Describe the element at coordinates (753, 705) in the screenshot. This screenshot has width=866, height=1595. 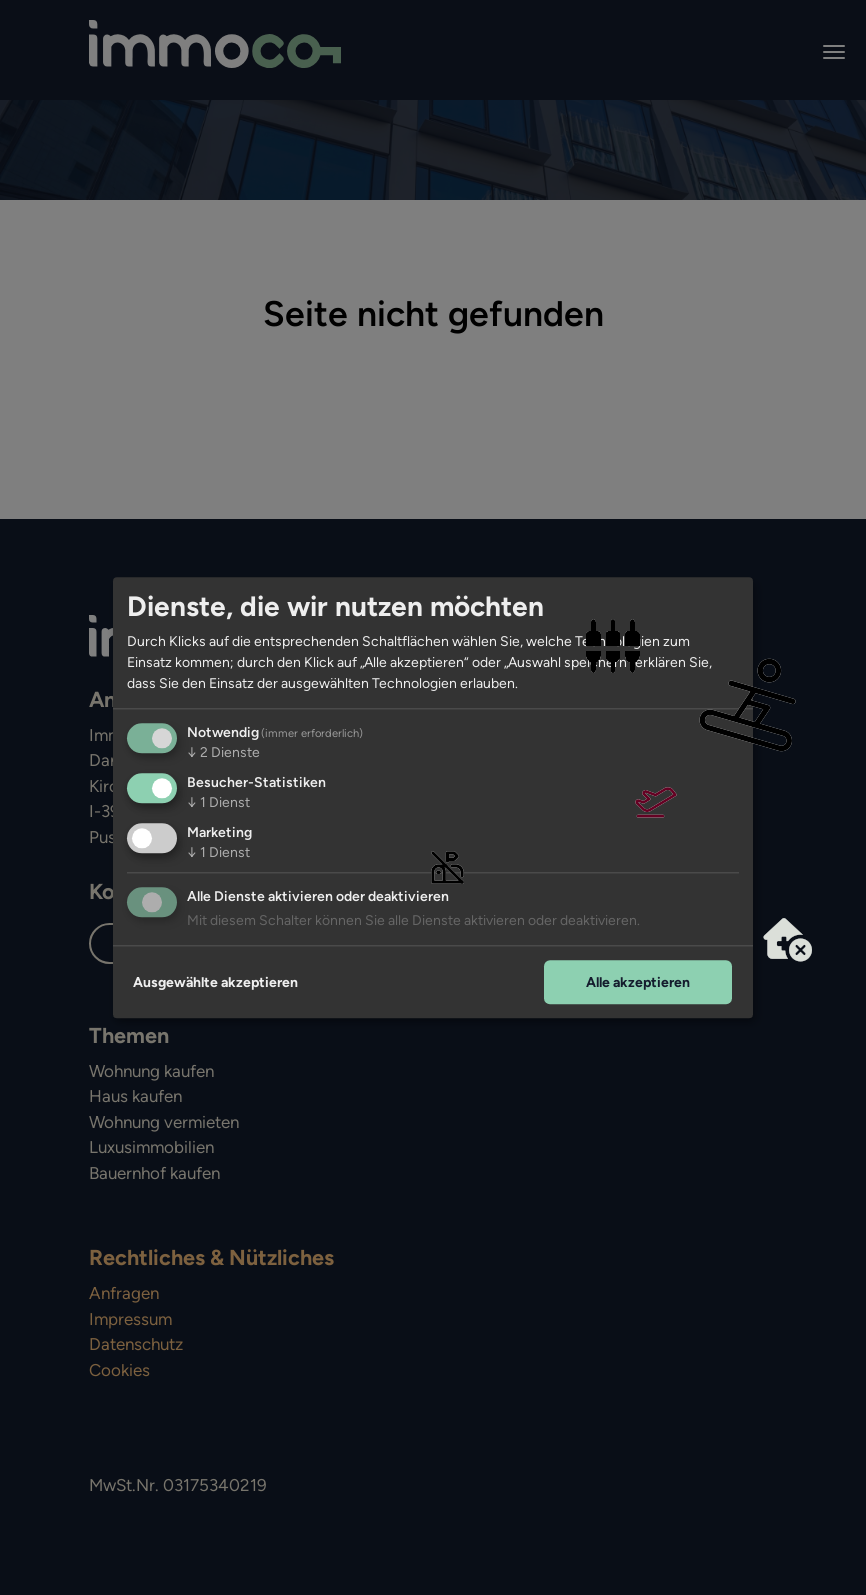
I see `access snowboarding or winter sports content` at that location.